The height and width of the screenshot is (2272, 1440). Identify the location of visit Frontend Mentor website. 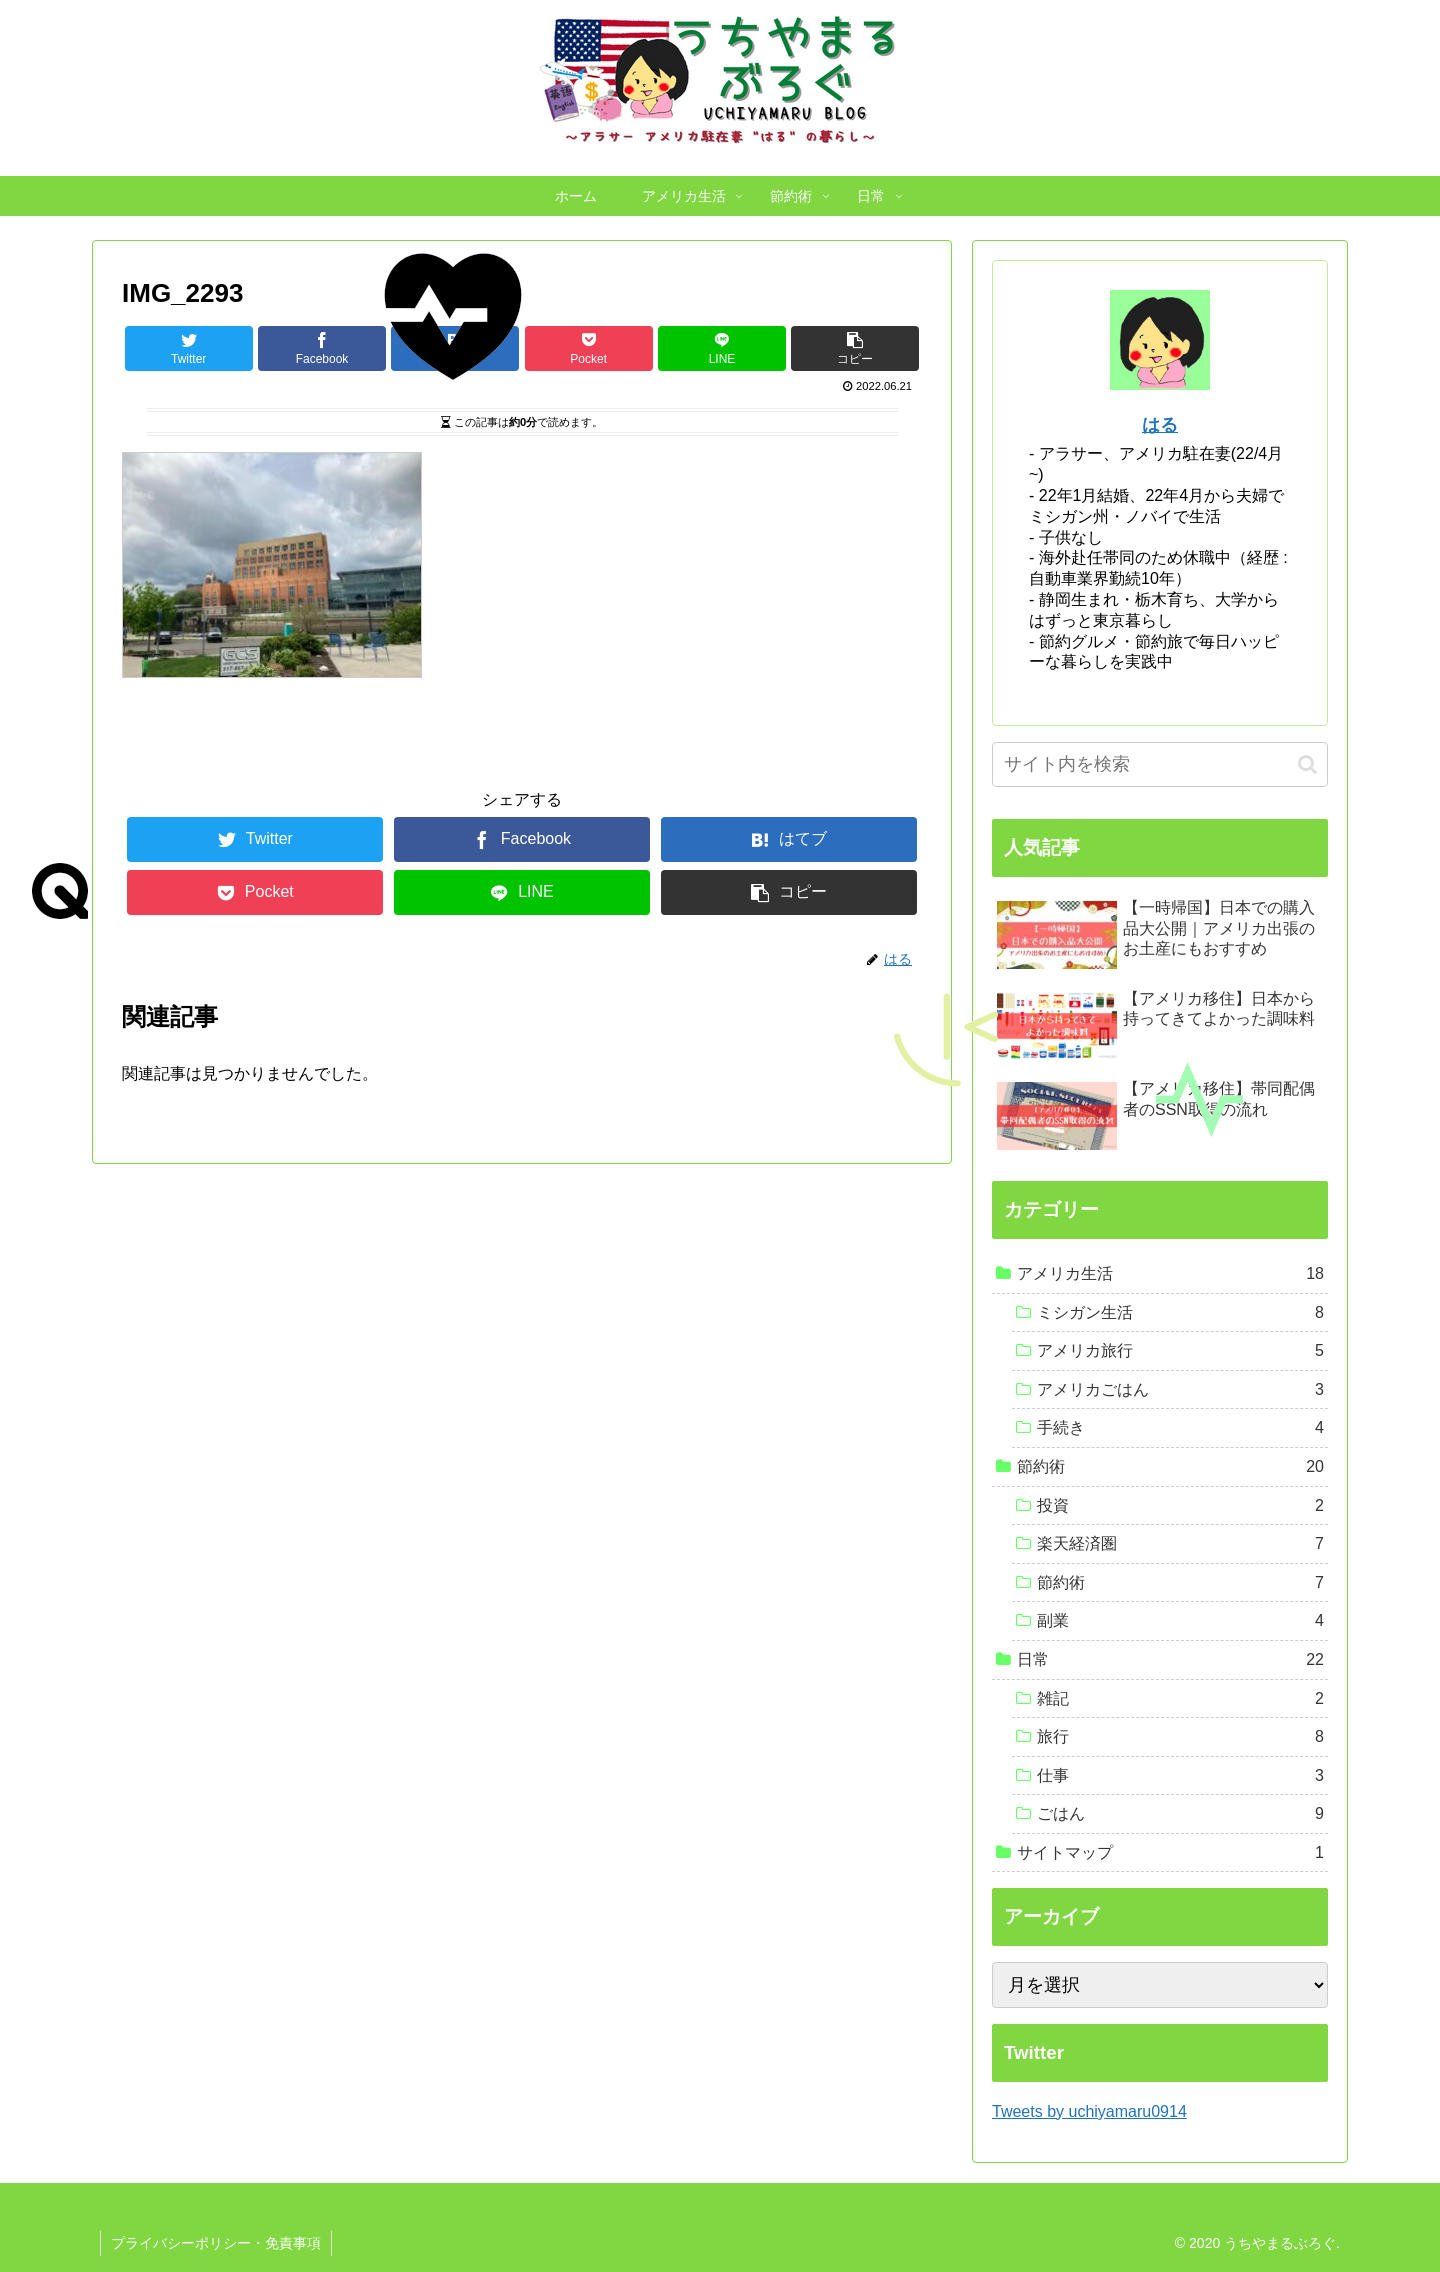
(946, 1040).